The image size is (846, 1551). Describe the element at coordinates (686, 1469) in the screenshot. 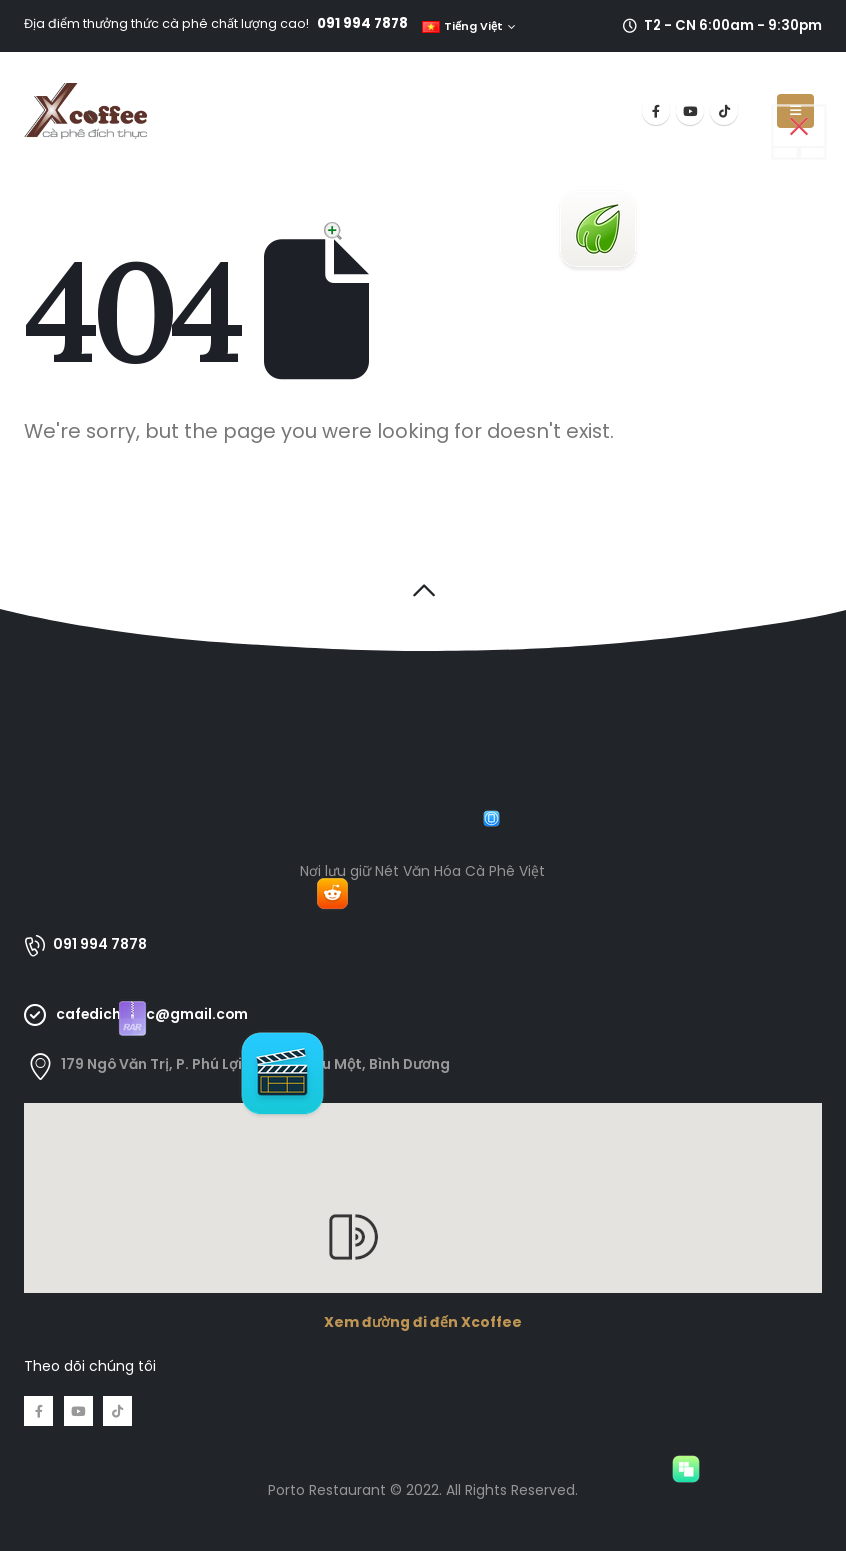

I see `open window tiling and arrangement controls` at that location.